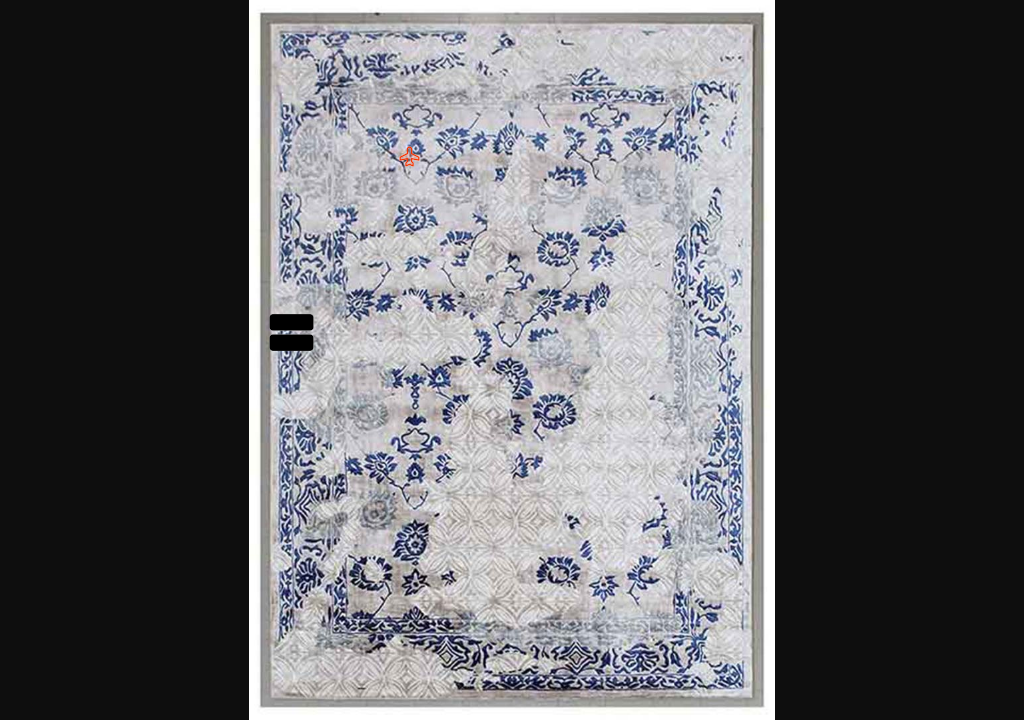 The height and width of the screenshot is (720, 1024). What do you see at coordinates (409, 156) in the screenshot?
I see `enable airplane mode` at bounding box center [409, 156].